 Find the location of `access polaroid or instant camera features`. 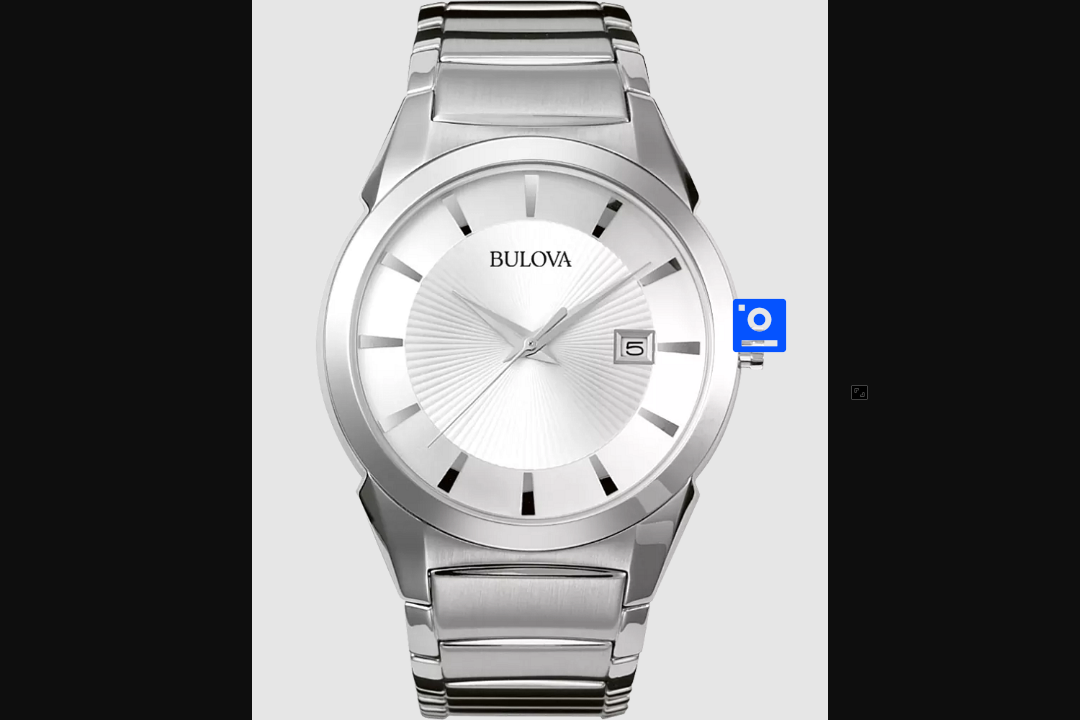

access polaroid or instant camera features is located at coordinates (759, 325).